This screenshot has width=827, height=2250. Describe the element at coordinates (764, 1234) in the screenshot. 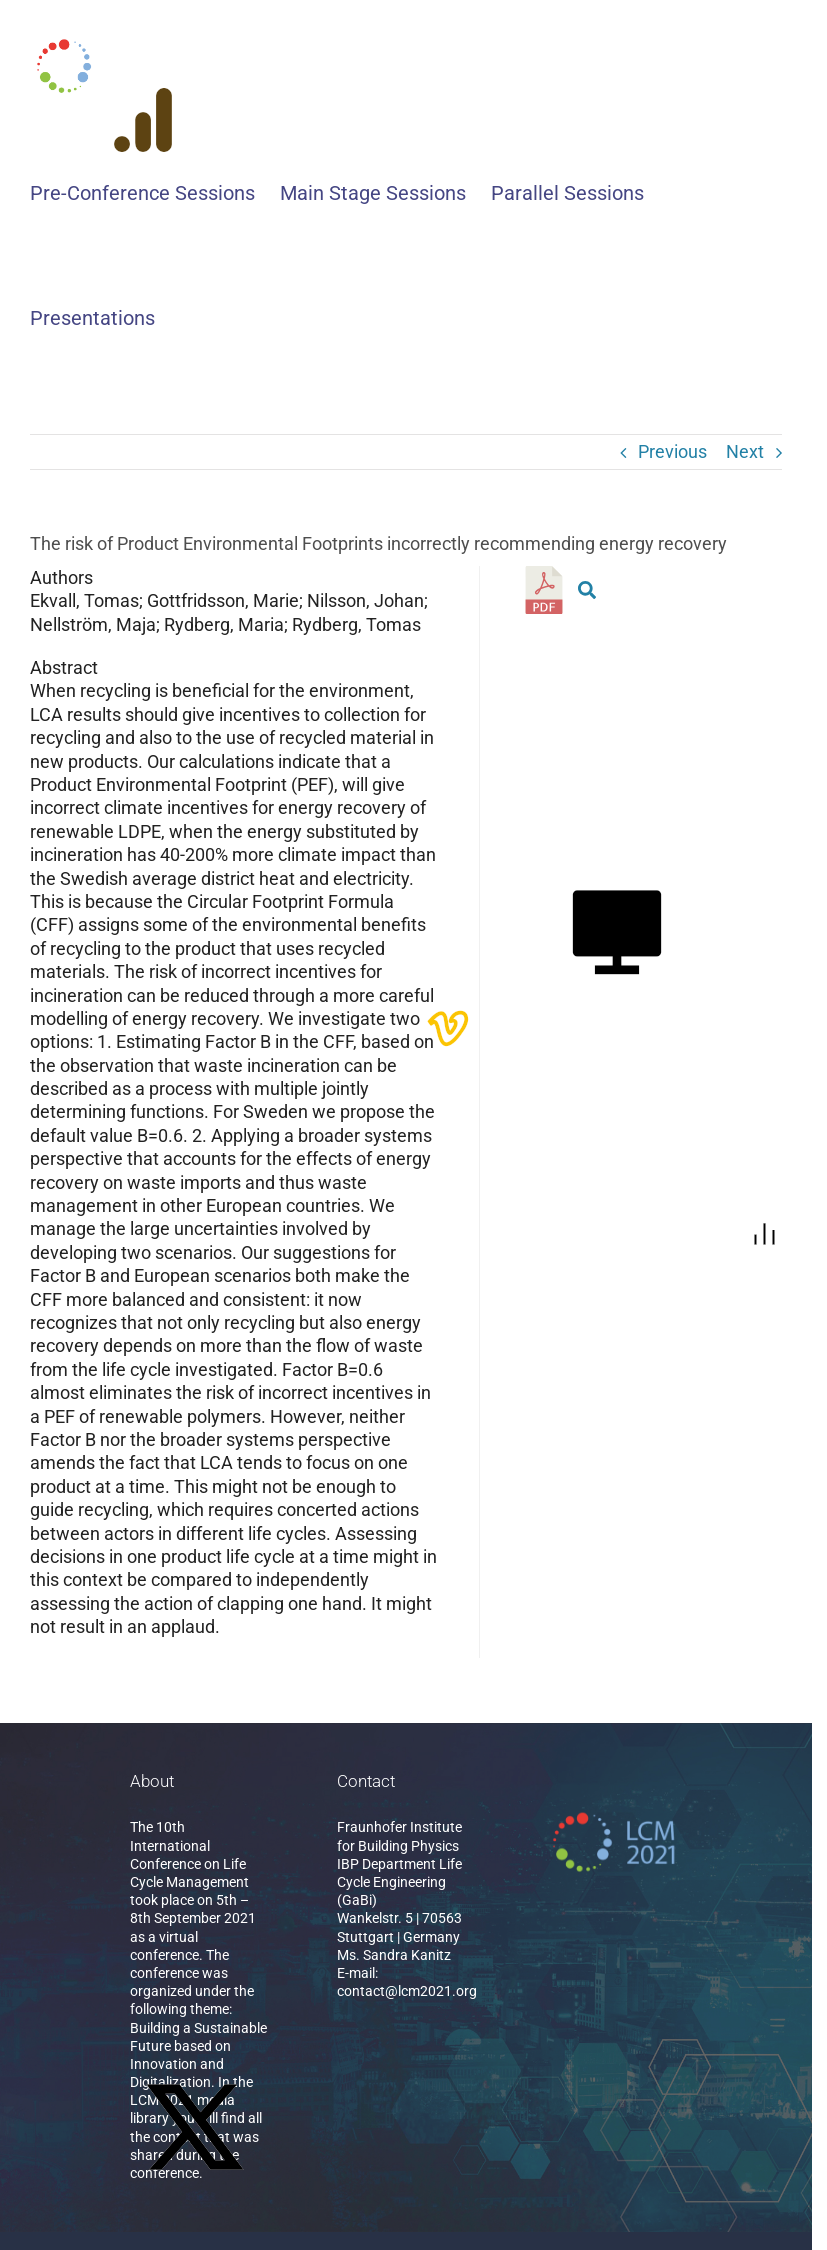

I see `view analytics and statistics` at that location.